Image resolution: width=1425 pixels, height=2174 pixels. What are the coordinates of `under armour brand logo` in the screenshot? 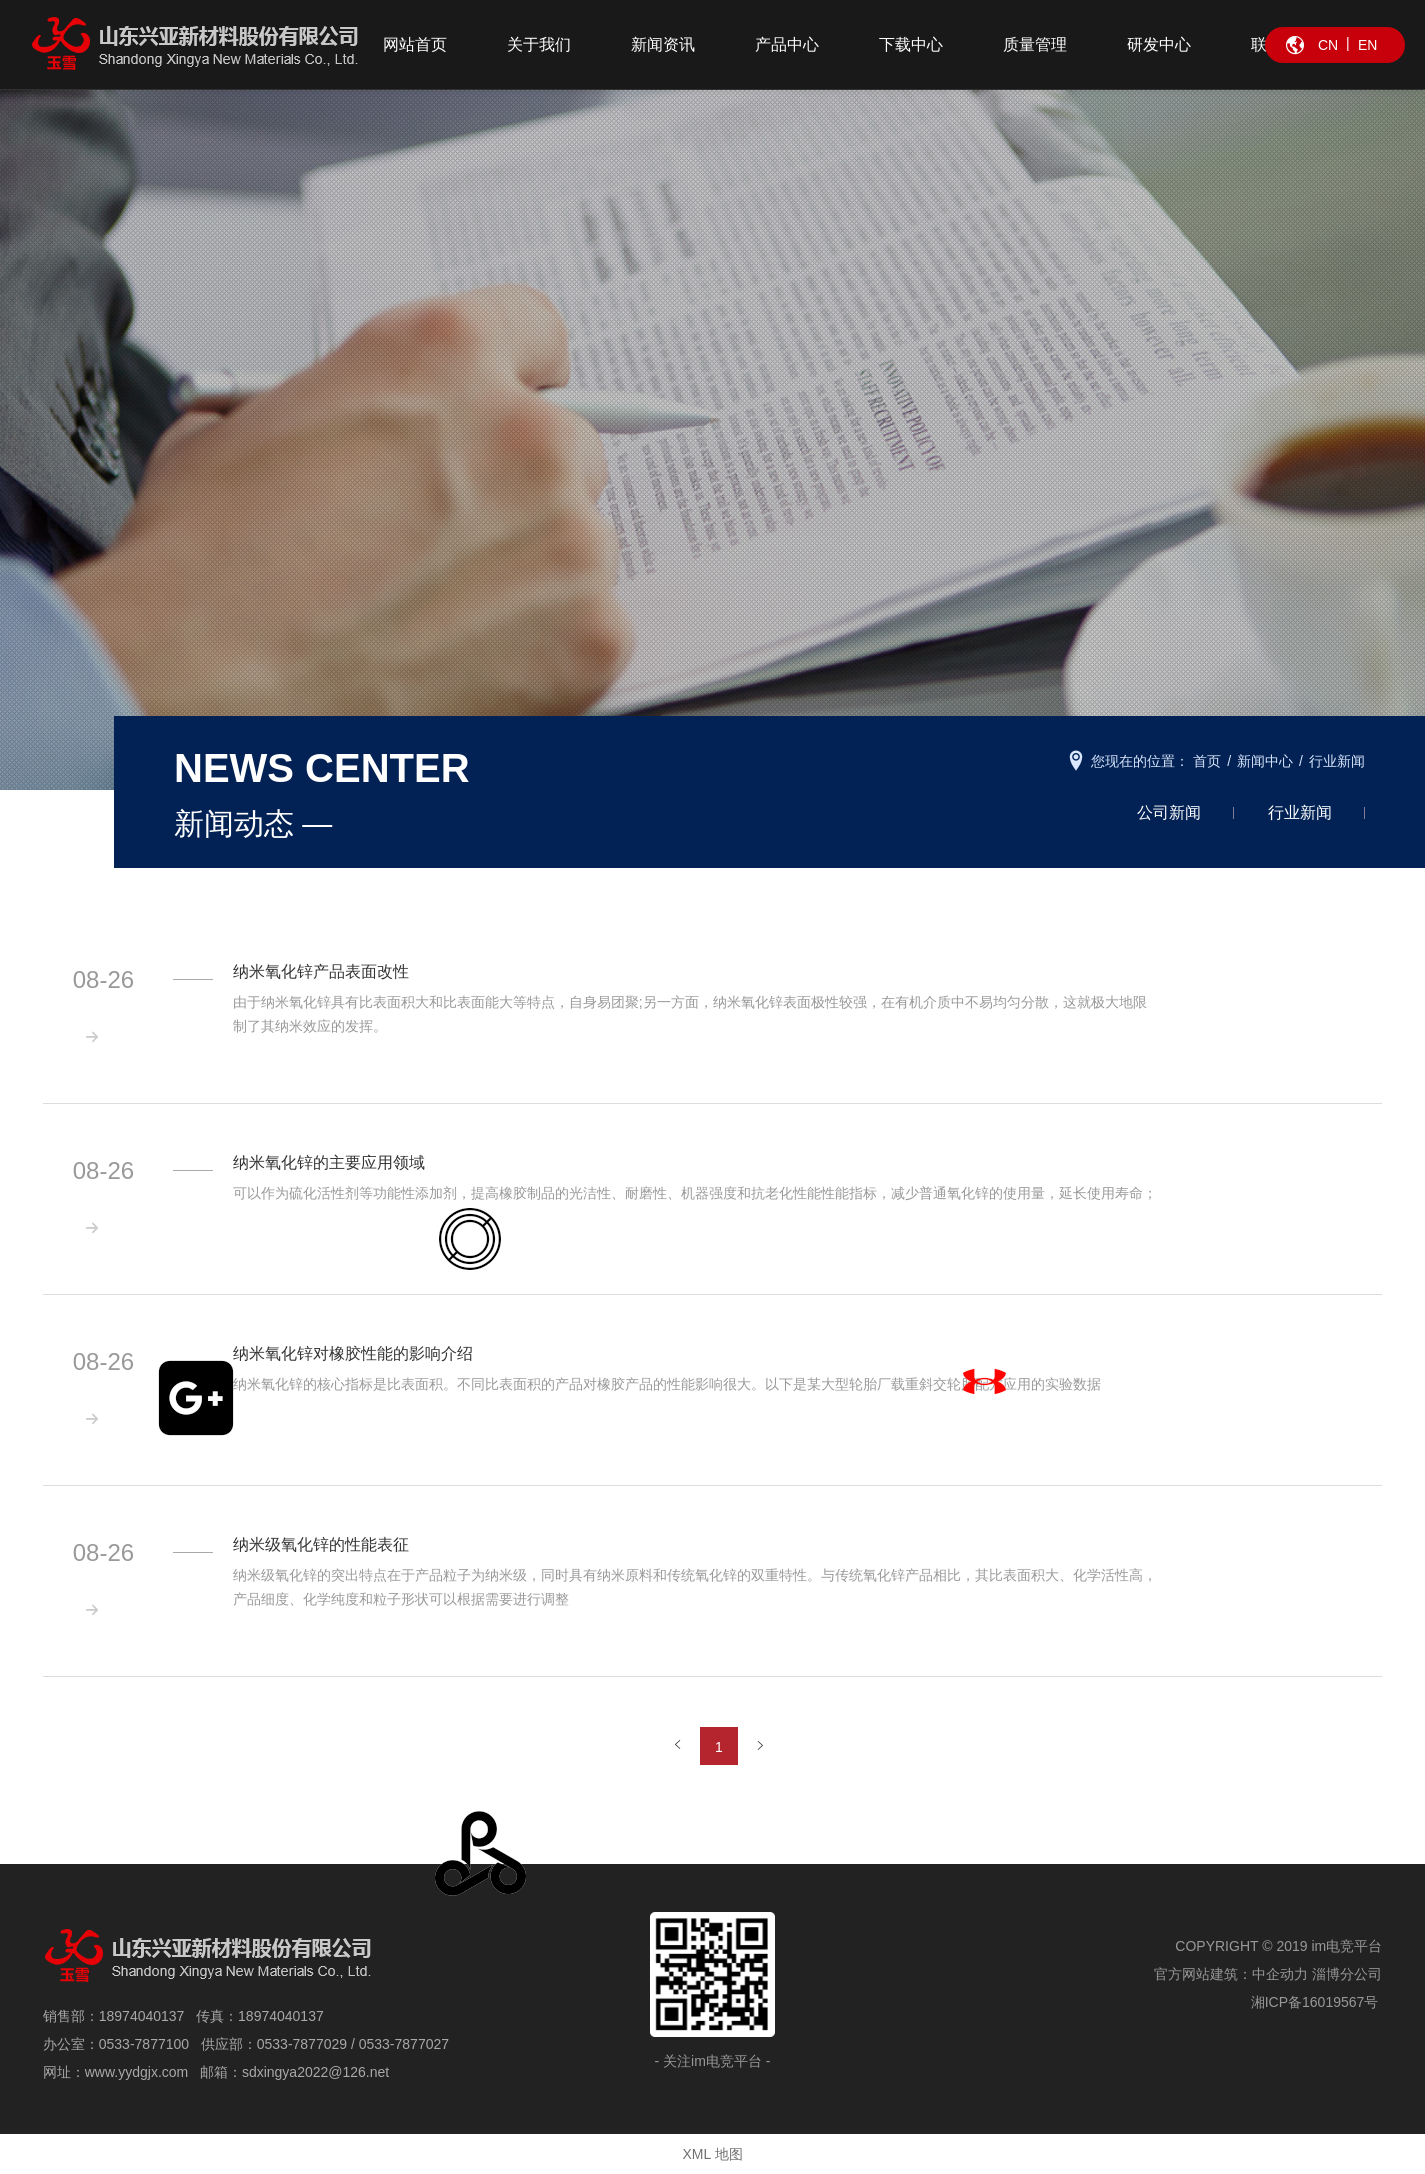 It's located at (984, 1381).